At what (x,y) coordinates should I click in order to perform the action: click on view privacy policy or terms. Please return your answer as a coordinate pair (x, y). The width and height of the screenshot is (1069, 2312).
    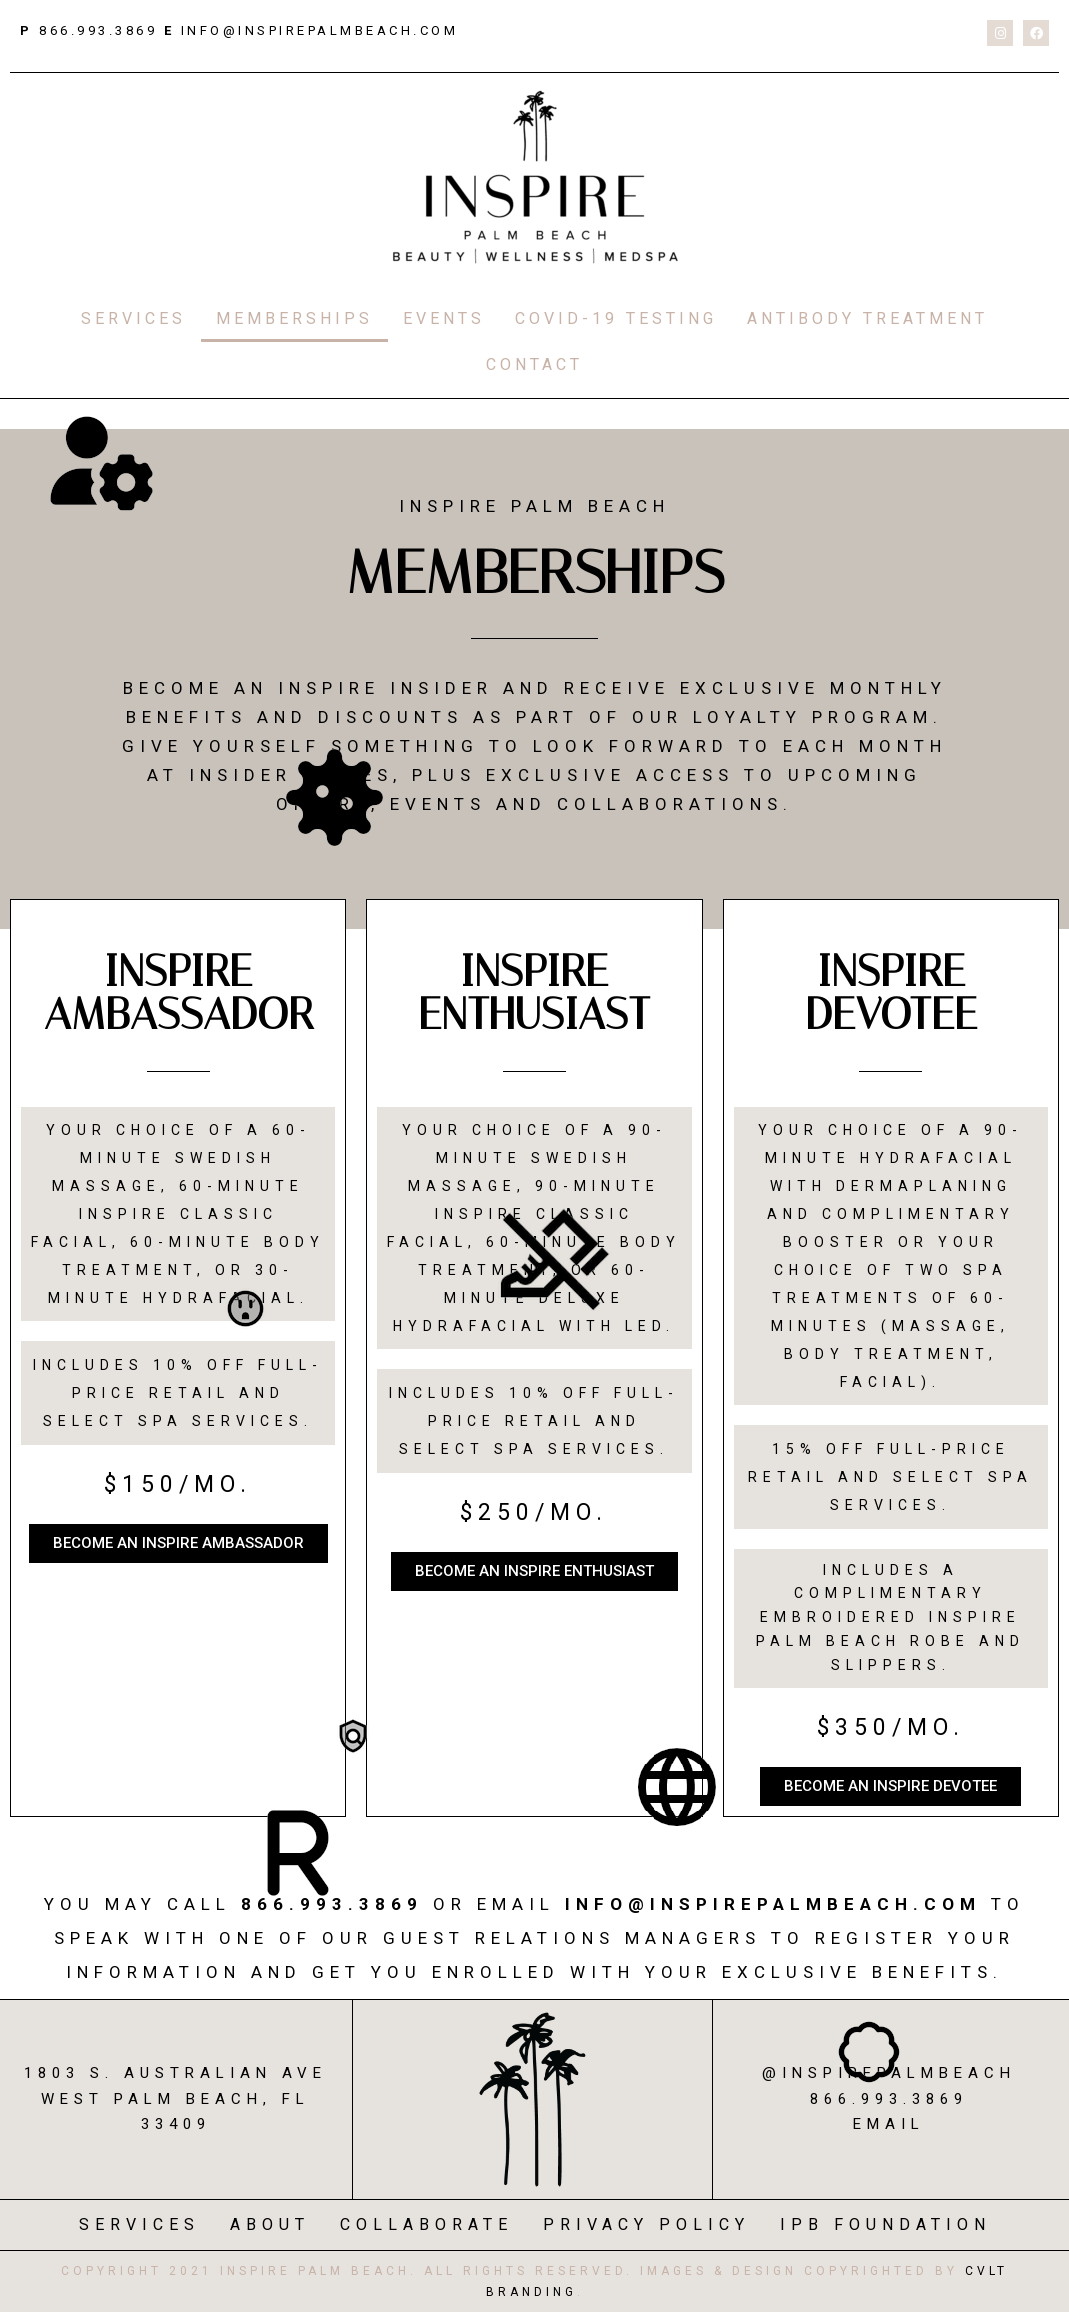
    Looking at the image, I should click on (353, 1736).